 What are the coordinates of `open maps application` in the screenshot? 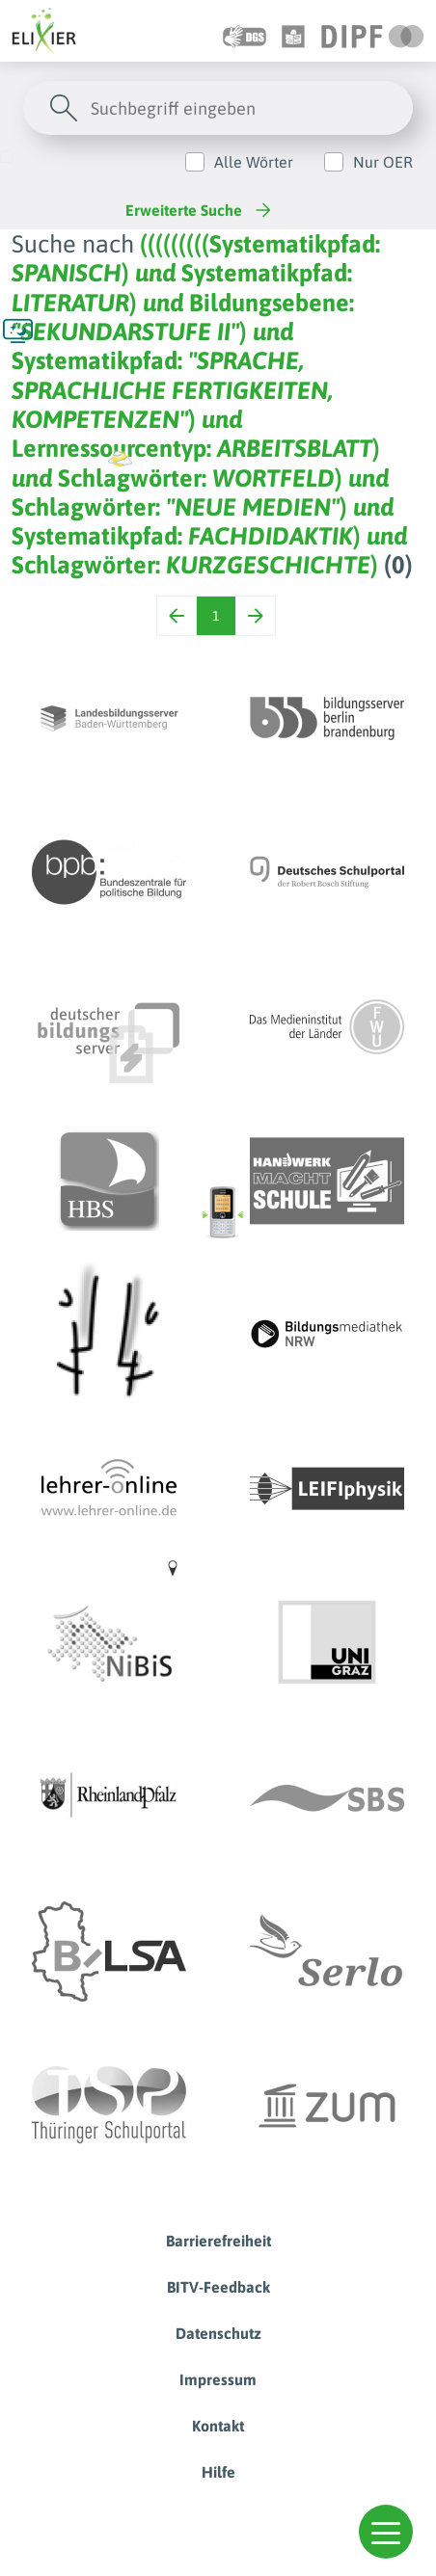 It's located at (173, 1568).